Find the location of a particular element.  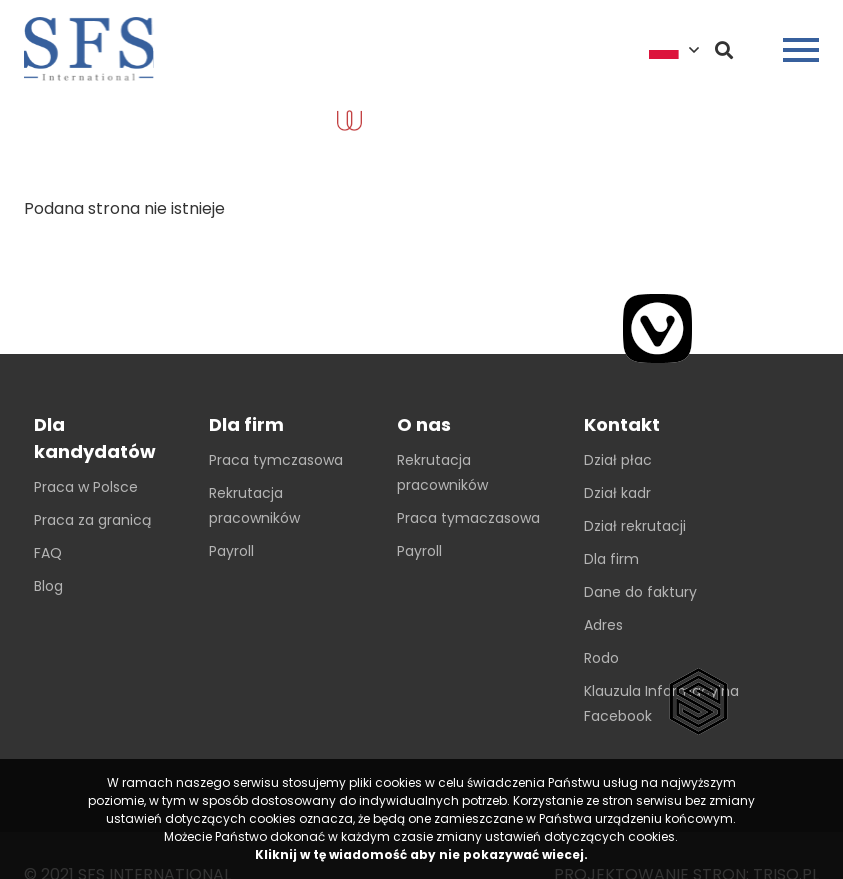

SurrealDB logo is located at coordinates (698, 701).